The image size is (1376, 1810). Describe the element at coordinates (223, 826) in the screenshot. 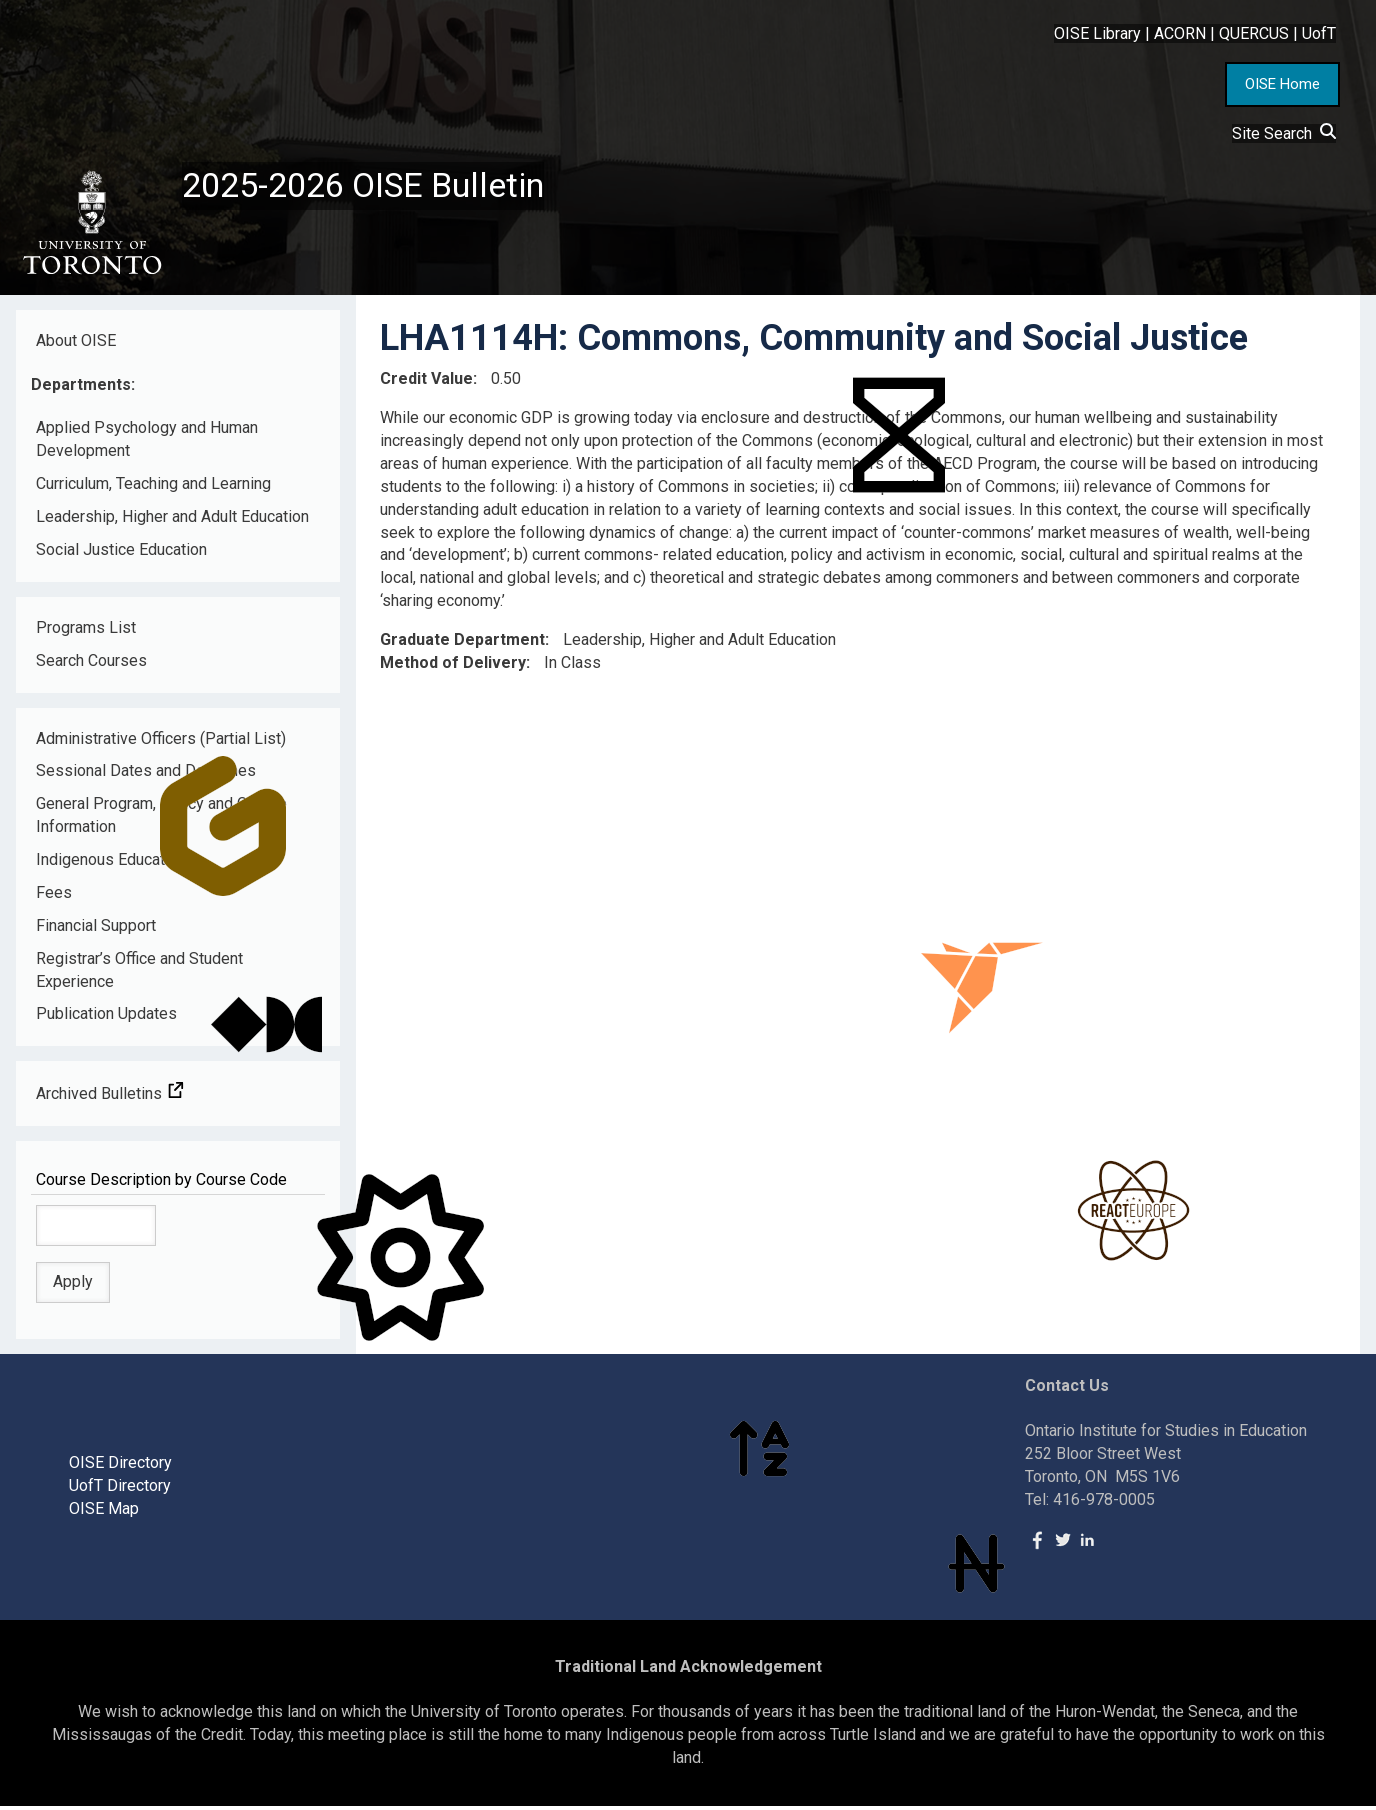

I see `open gitpod cloud development environment` at that location.